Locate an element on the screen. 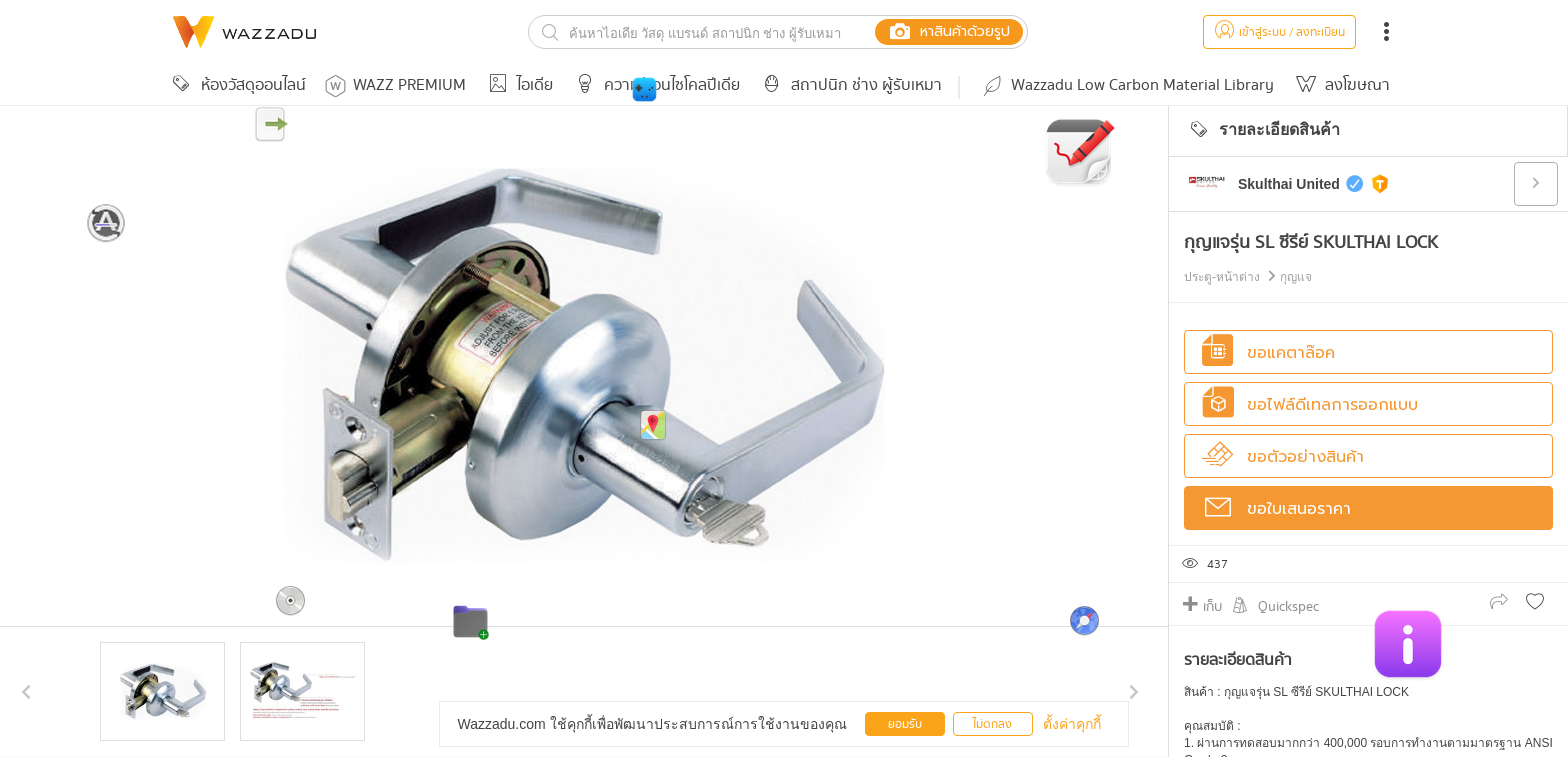 The width and height of the screenshot is (1568, 757). open drawing app is located at coordinates (1078, 151).